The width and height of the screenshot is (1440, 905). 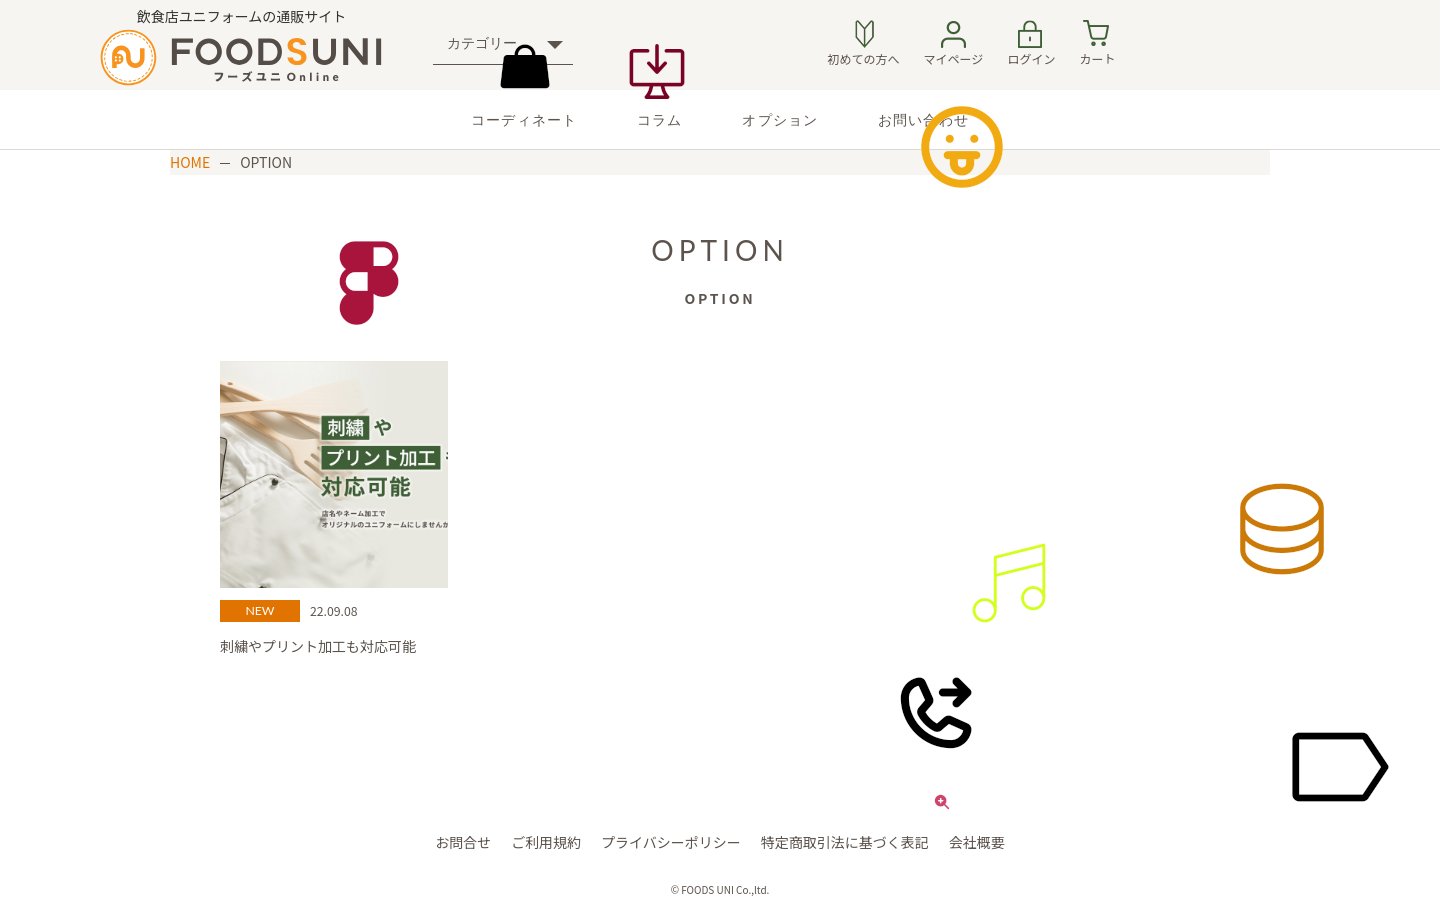 What do you see at coordinates (525, 69) in the screenshot?
I see `view your shopping bag` at bounding box center [525, 69].